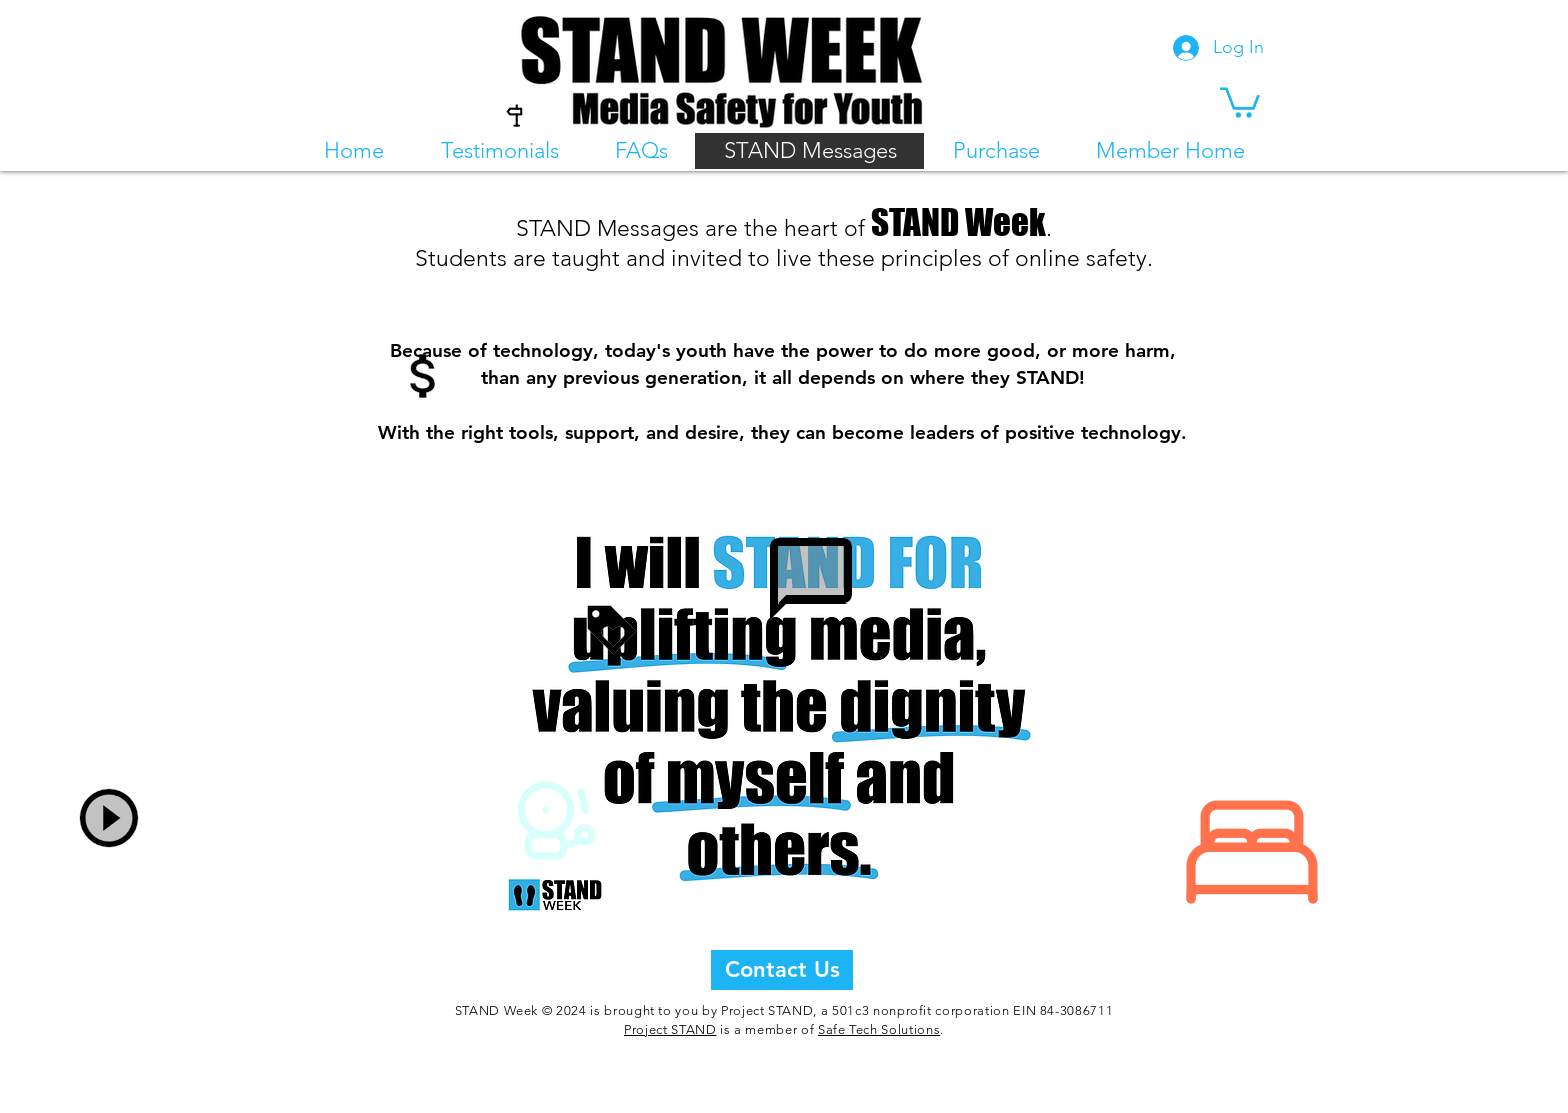  Describe the element at coordinates (556, 820) in the screenshot. I see `trigger an alarm or alert` at that location.